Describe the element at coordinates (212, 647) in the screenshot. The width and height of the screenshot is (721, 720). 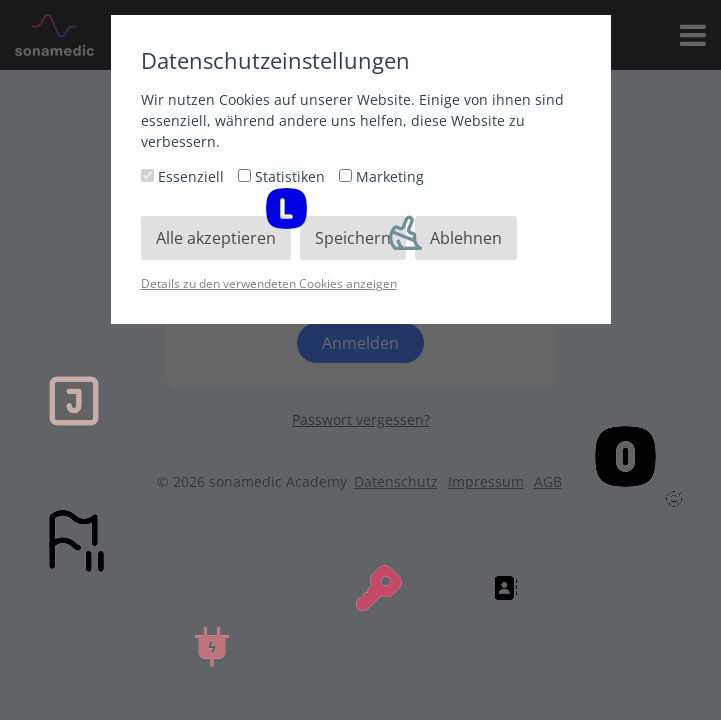
I see `device is currently charging` at that location.